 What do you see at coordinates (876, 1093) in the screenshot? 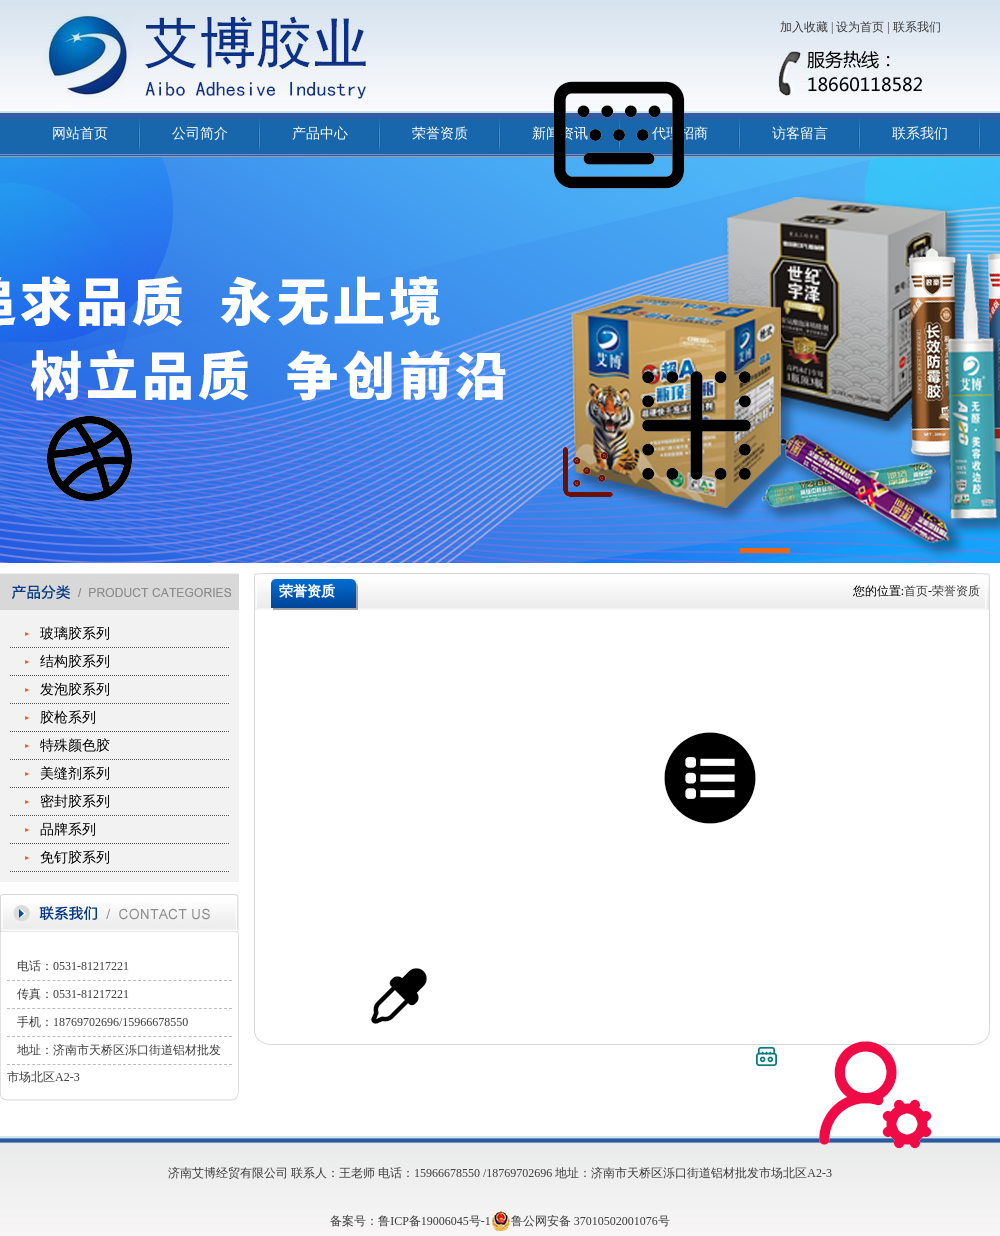
I see `access user account settings` at bounding box center [876, 1093].